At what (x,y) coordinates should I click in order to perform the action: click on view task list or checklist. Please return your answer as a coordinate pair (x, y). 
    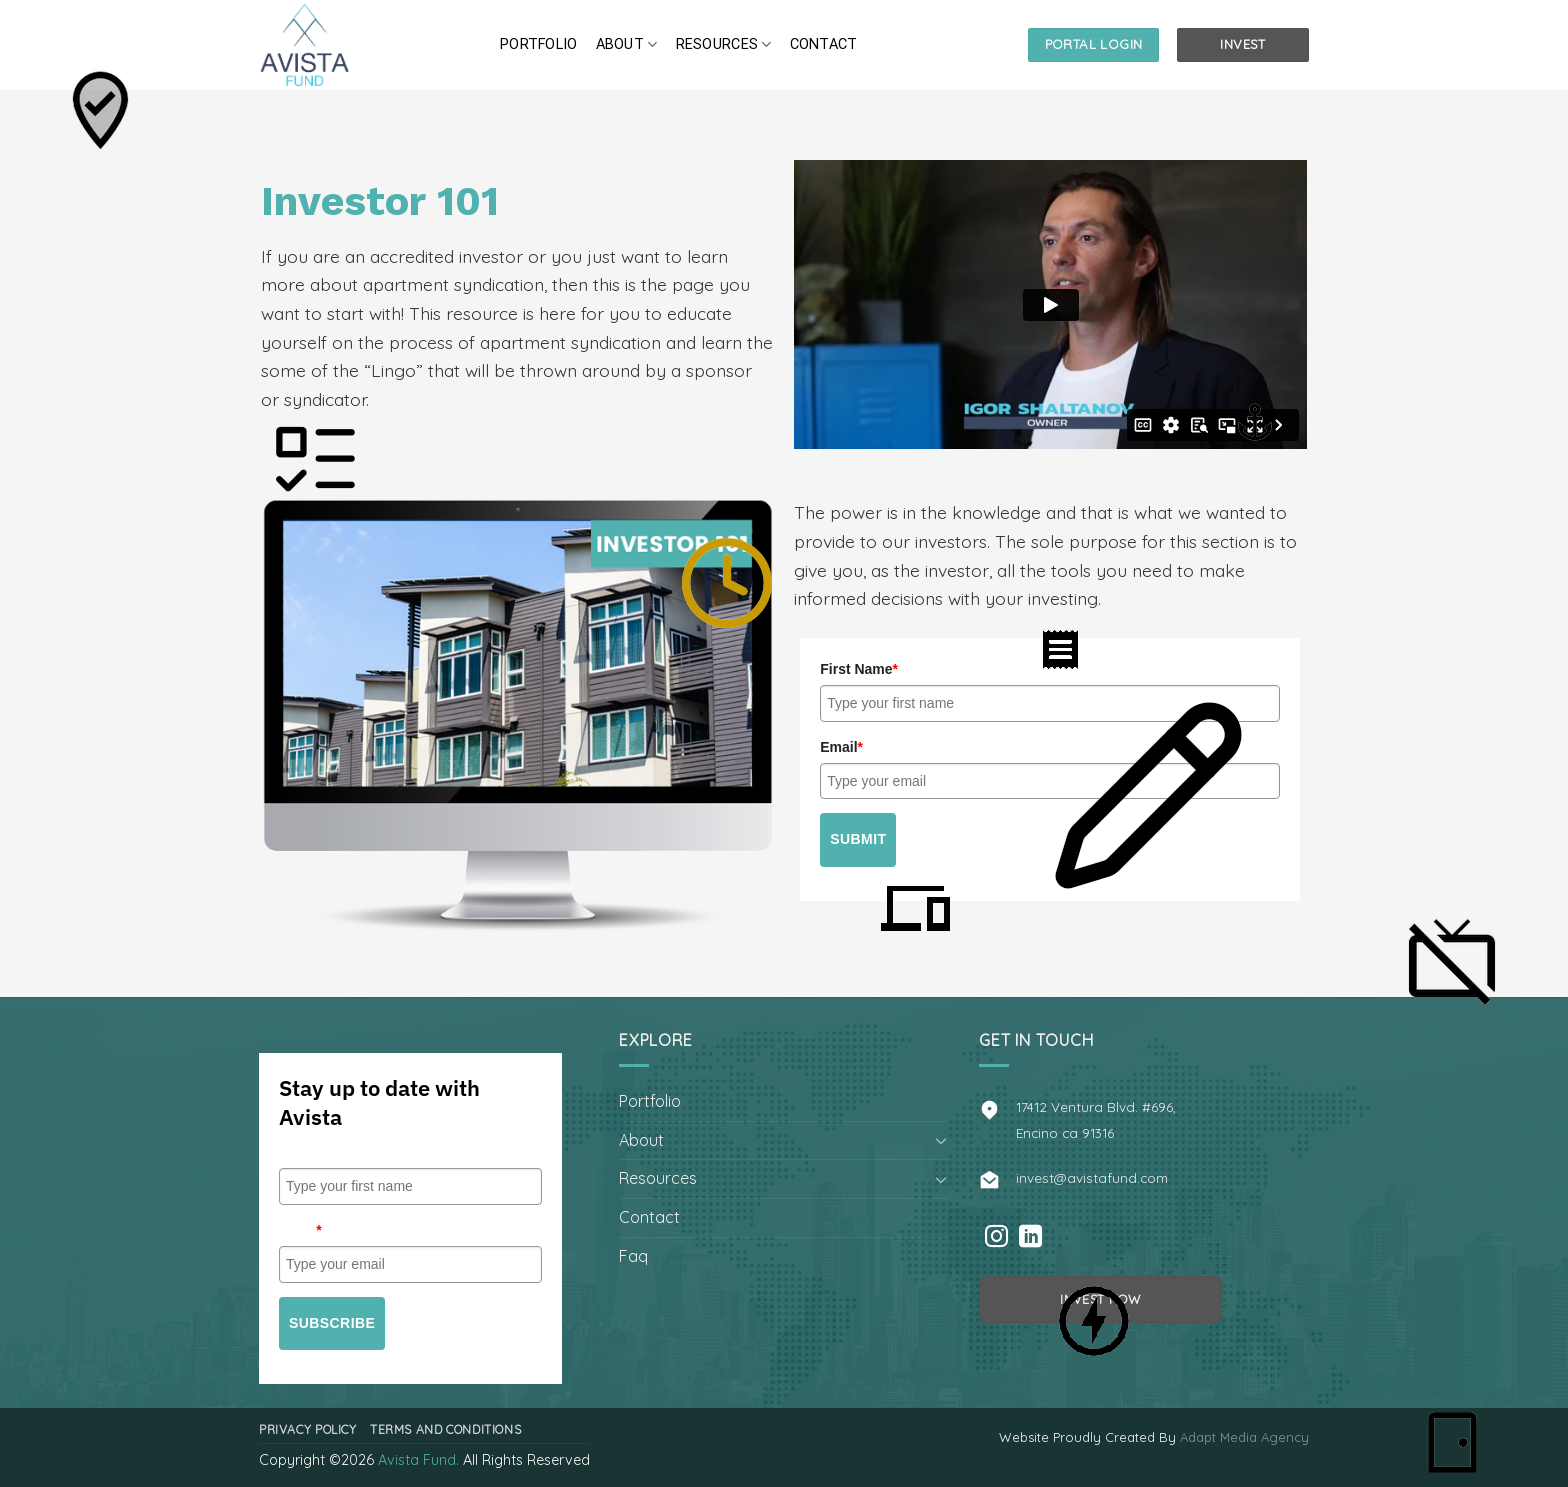
    Looking at the image, I should click on (315, 457).